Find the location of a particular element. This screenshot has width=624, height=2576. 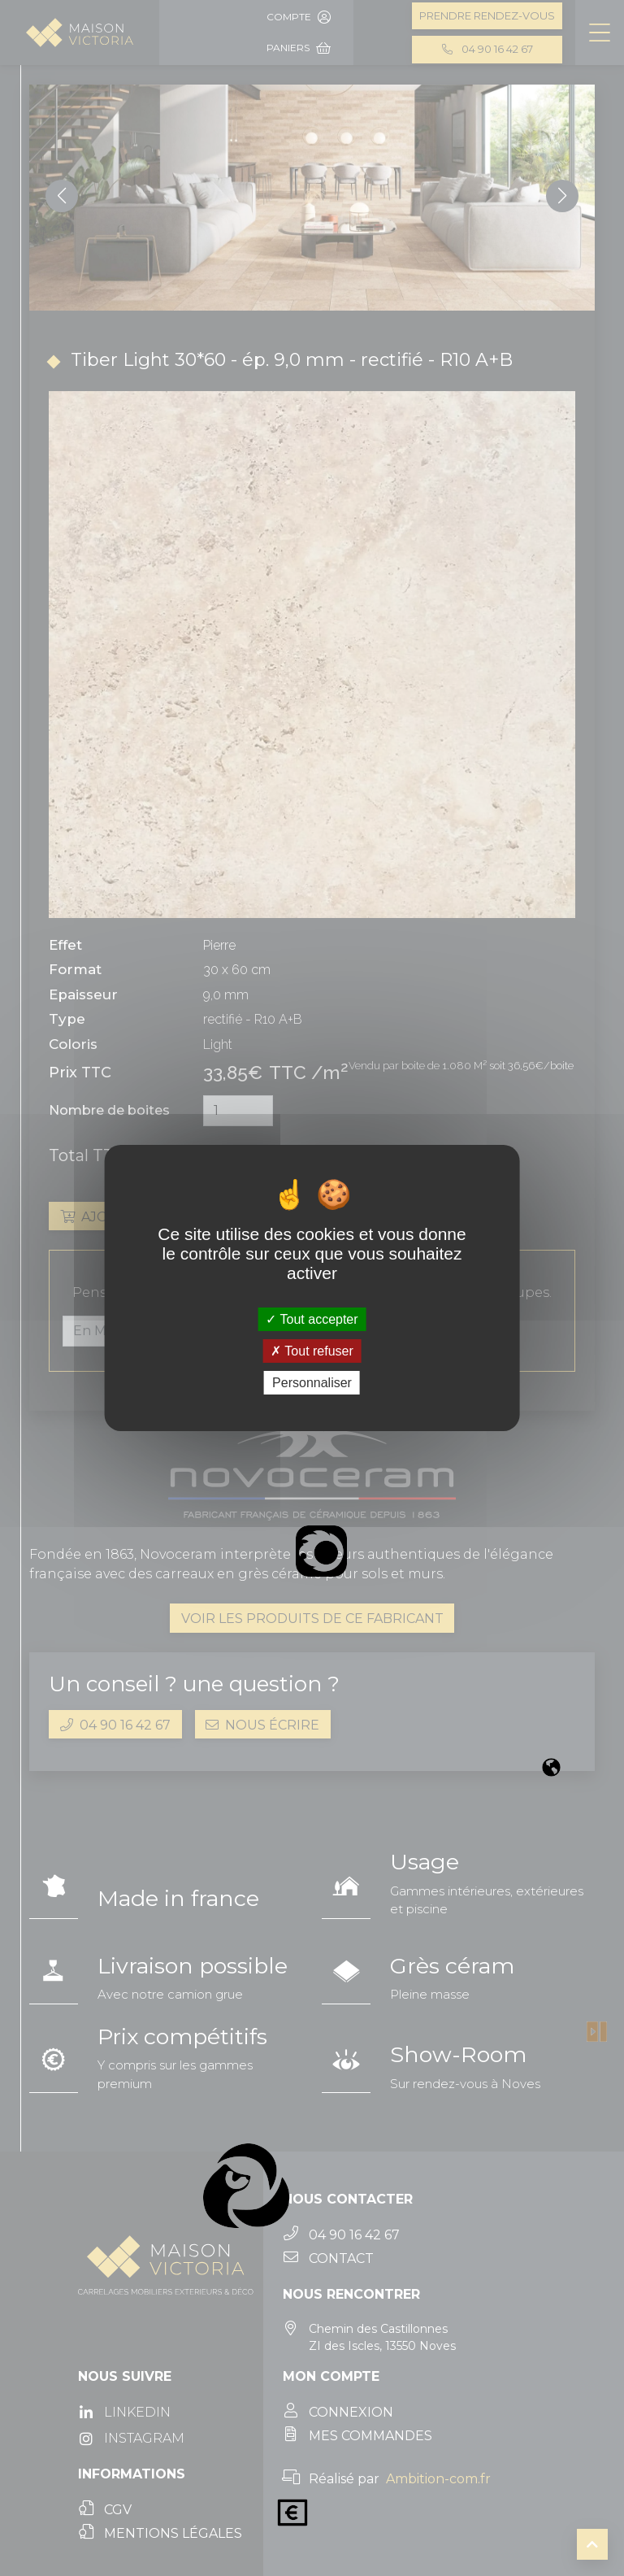

view euro currency settings is located at coordinates (292, 2513).